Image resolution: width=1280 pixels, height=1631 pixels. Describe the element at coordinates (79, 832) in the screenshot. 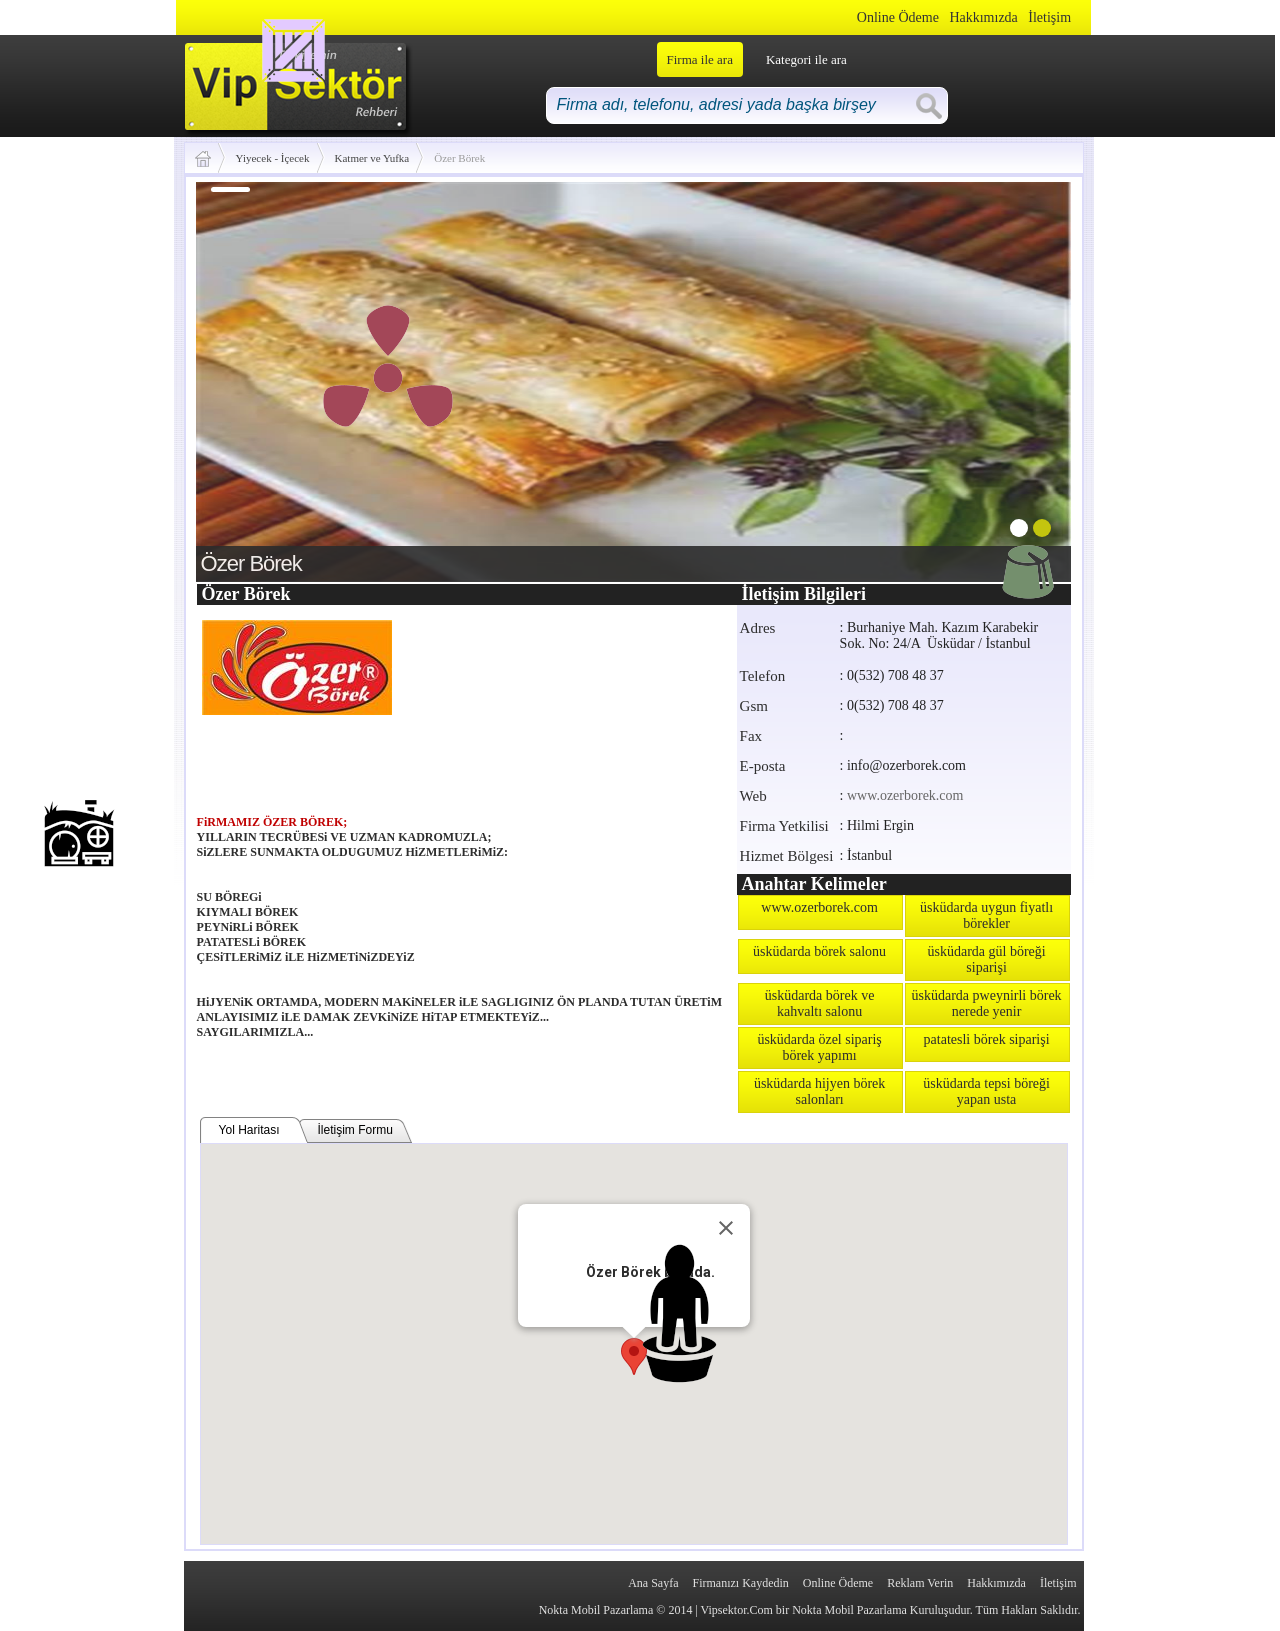

I see `select a hobbit hole or underground dwelling in a fantasy game` at that location.